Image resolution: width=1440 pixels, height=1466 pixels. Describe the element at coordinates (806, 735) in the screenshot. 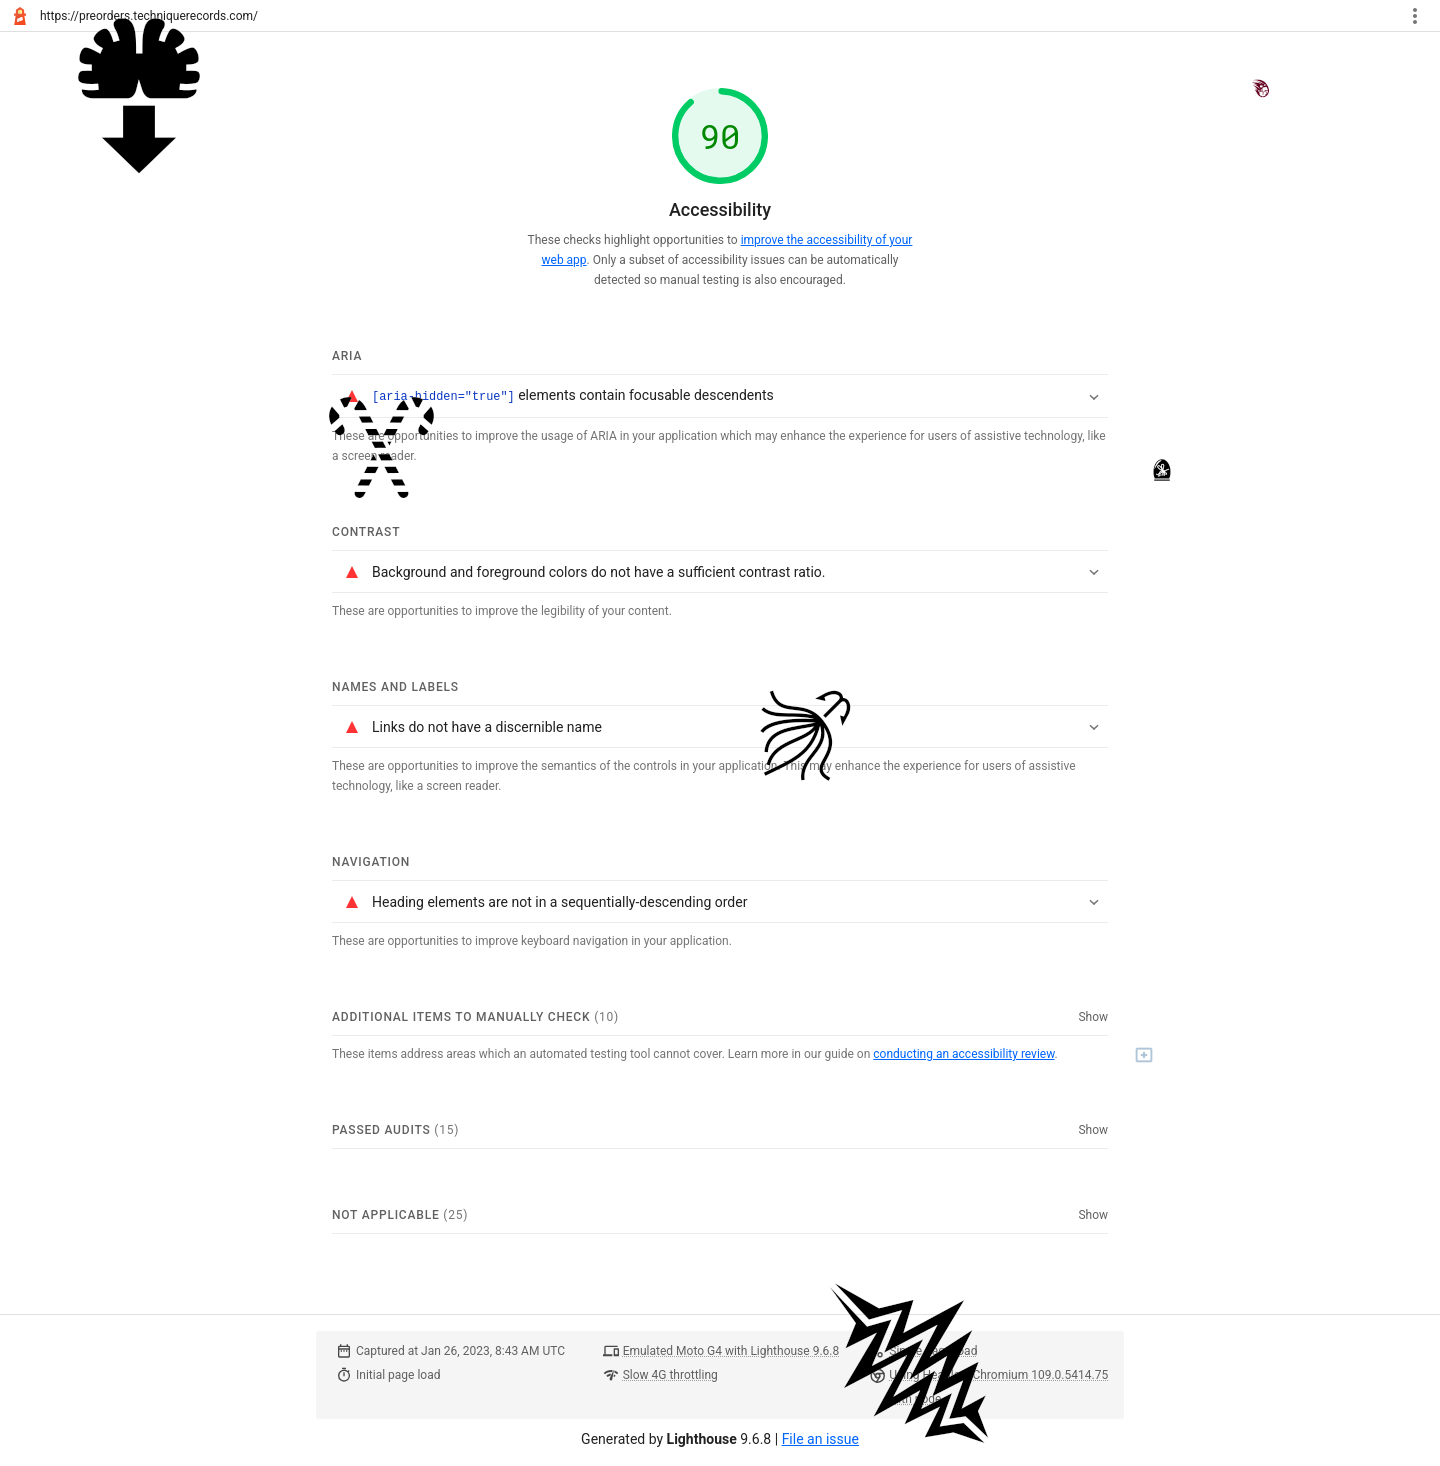

I see `fishing lure or jig equipment icon` at that location.